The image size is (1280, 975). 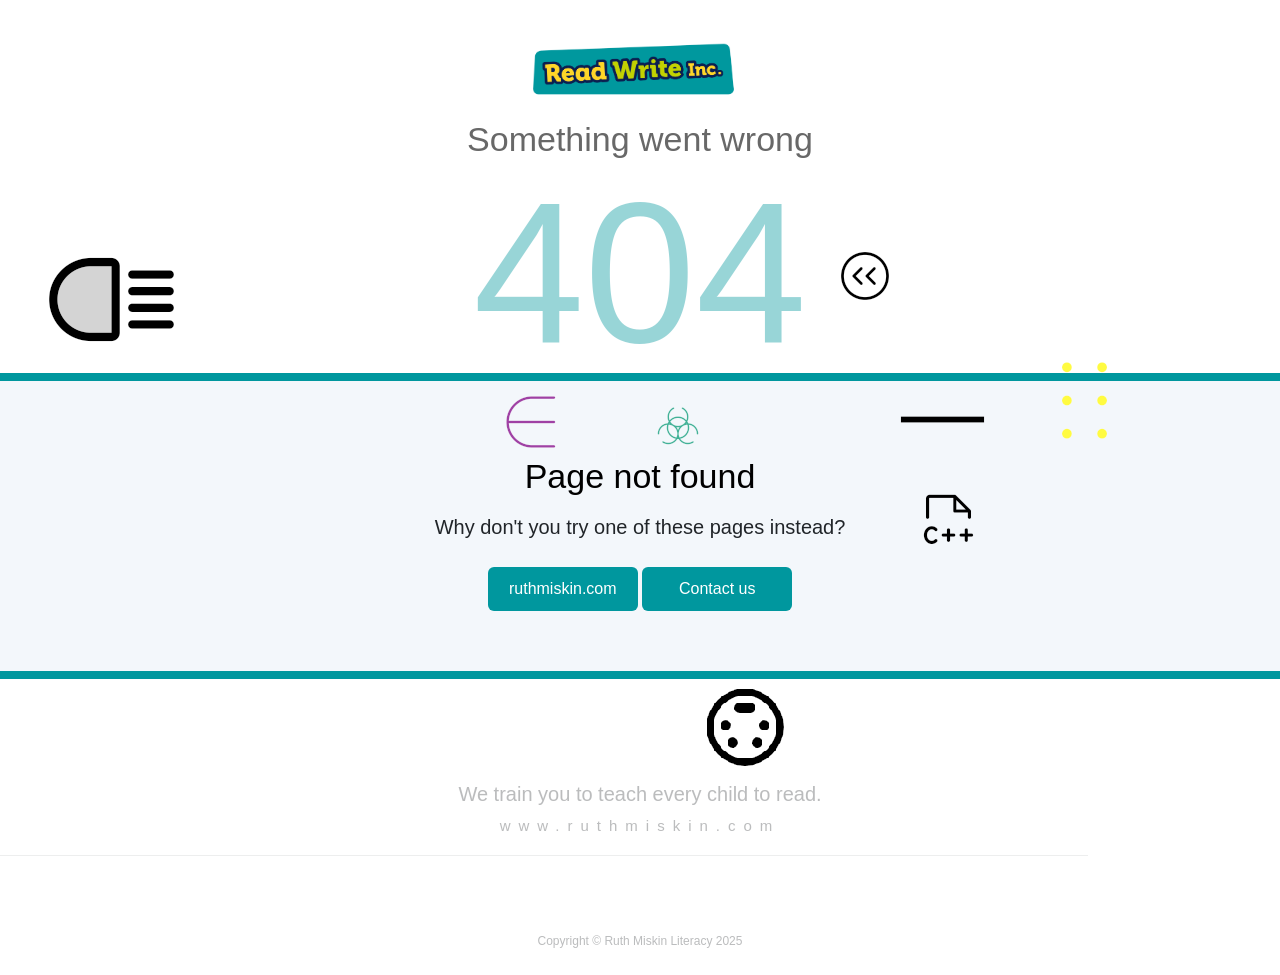 I want to click on configure s-video input settings, so click(x=745, y=727).